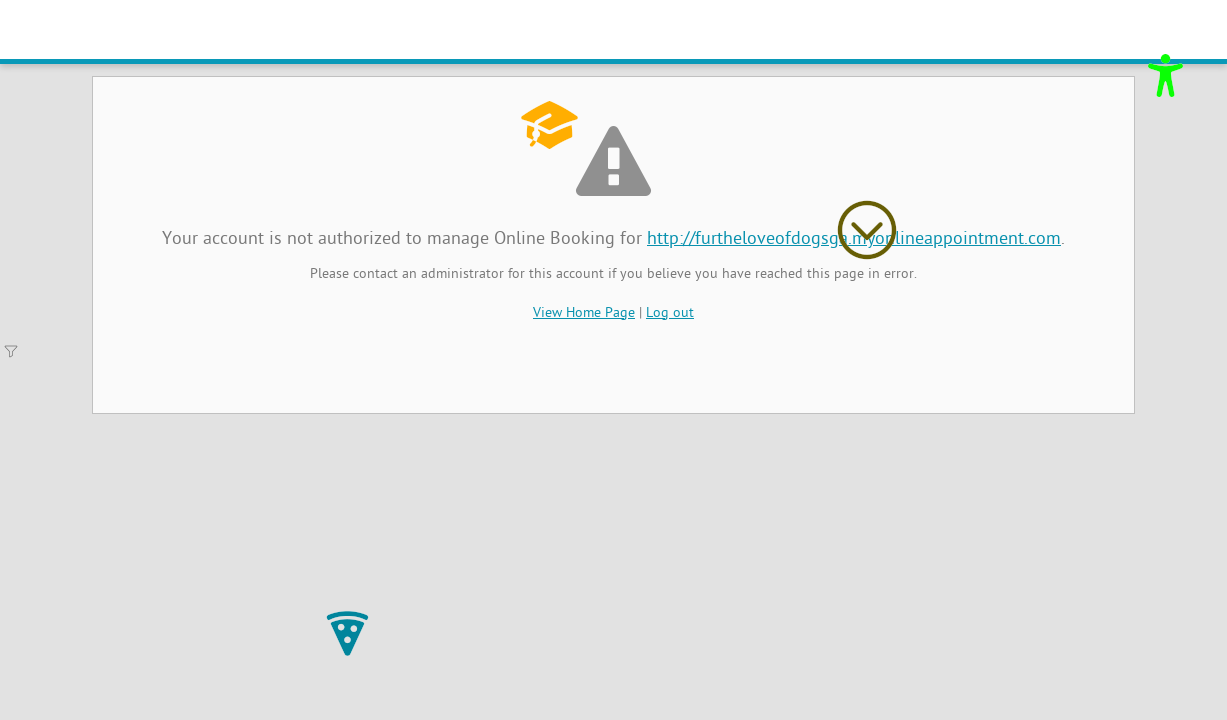  Describe the element at coordinates (11, 351) in the screenshot. I see `filter or sort content` at that location.